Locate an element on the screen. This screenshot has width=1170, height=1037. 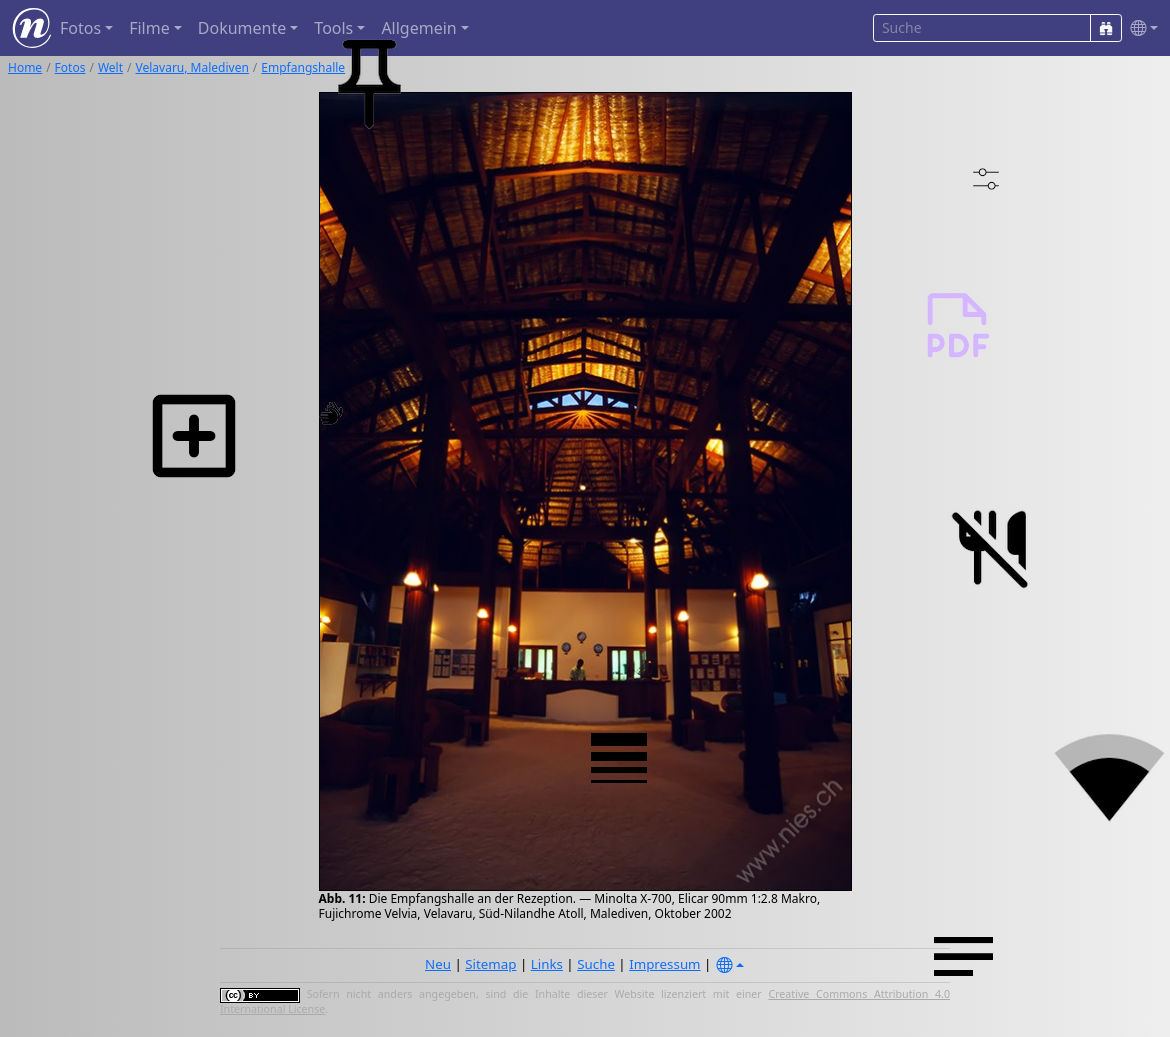
indicates active wifi connection is located at coordinates (1109, 776).